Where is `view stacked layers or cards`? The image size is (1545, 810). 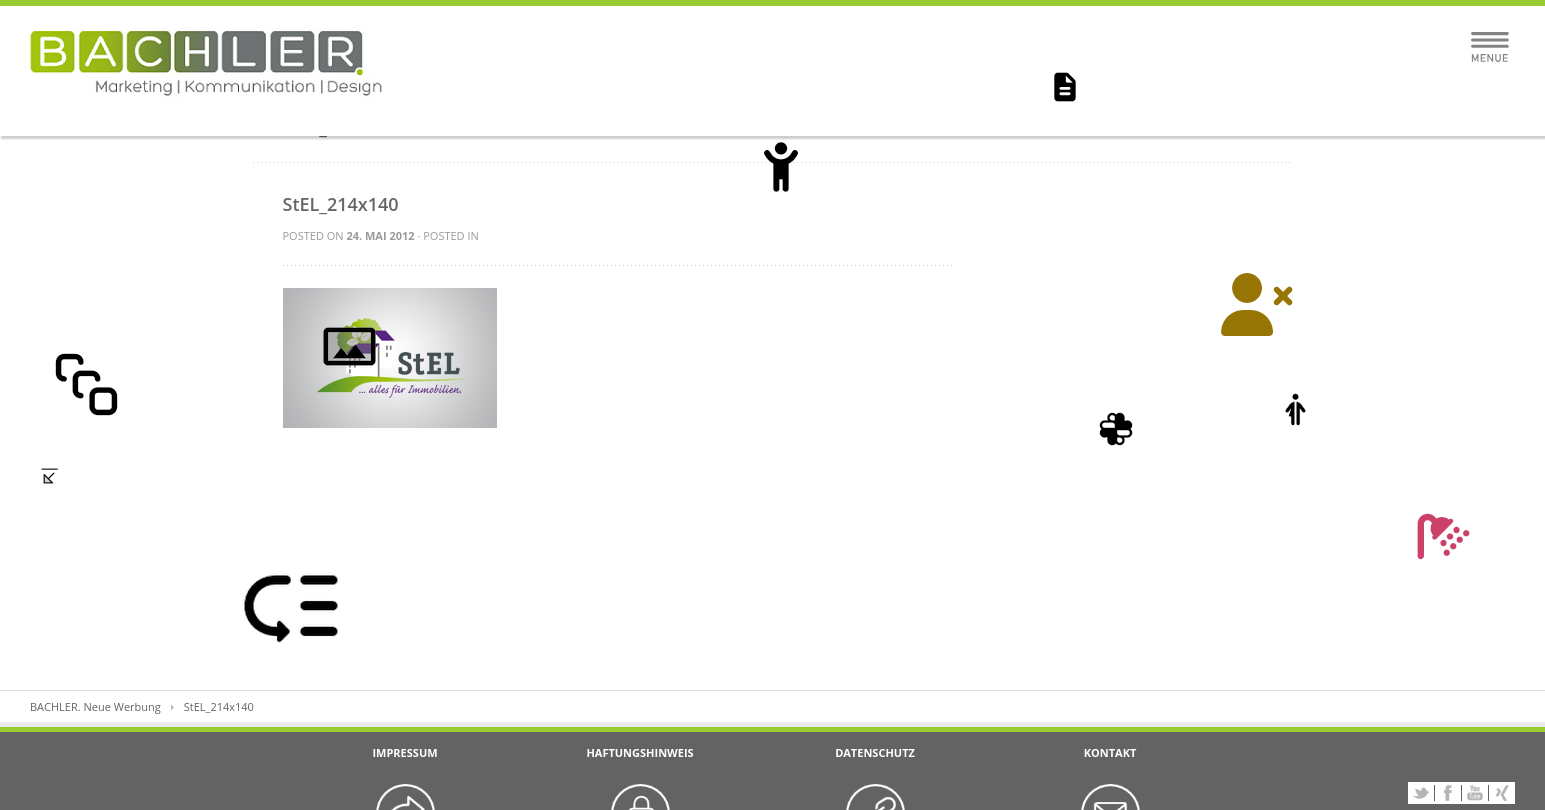
view stacked layers or cards is located at coordinates (86, 384).